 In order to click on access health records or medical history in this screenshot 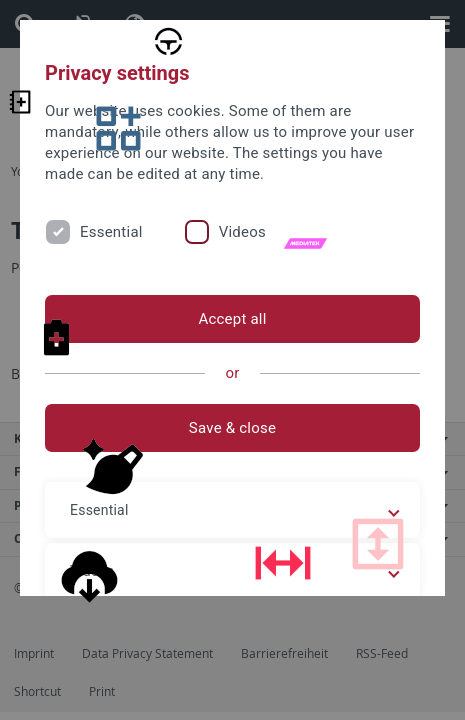, I will do `click(20, 102)`.